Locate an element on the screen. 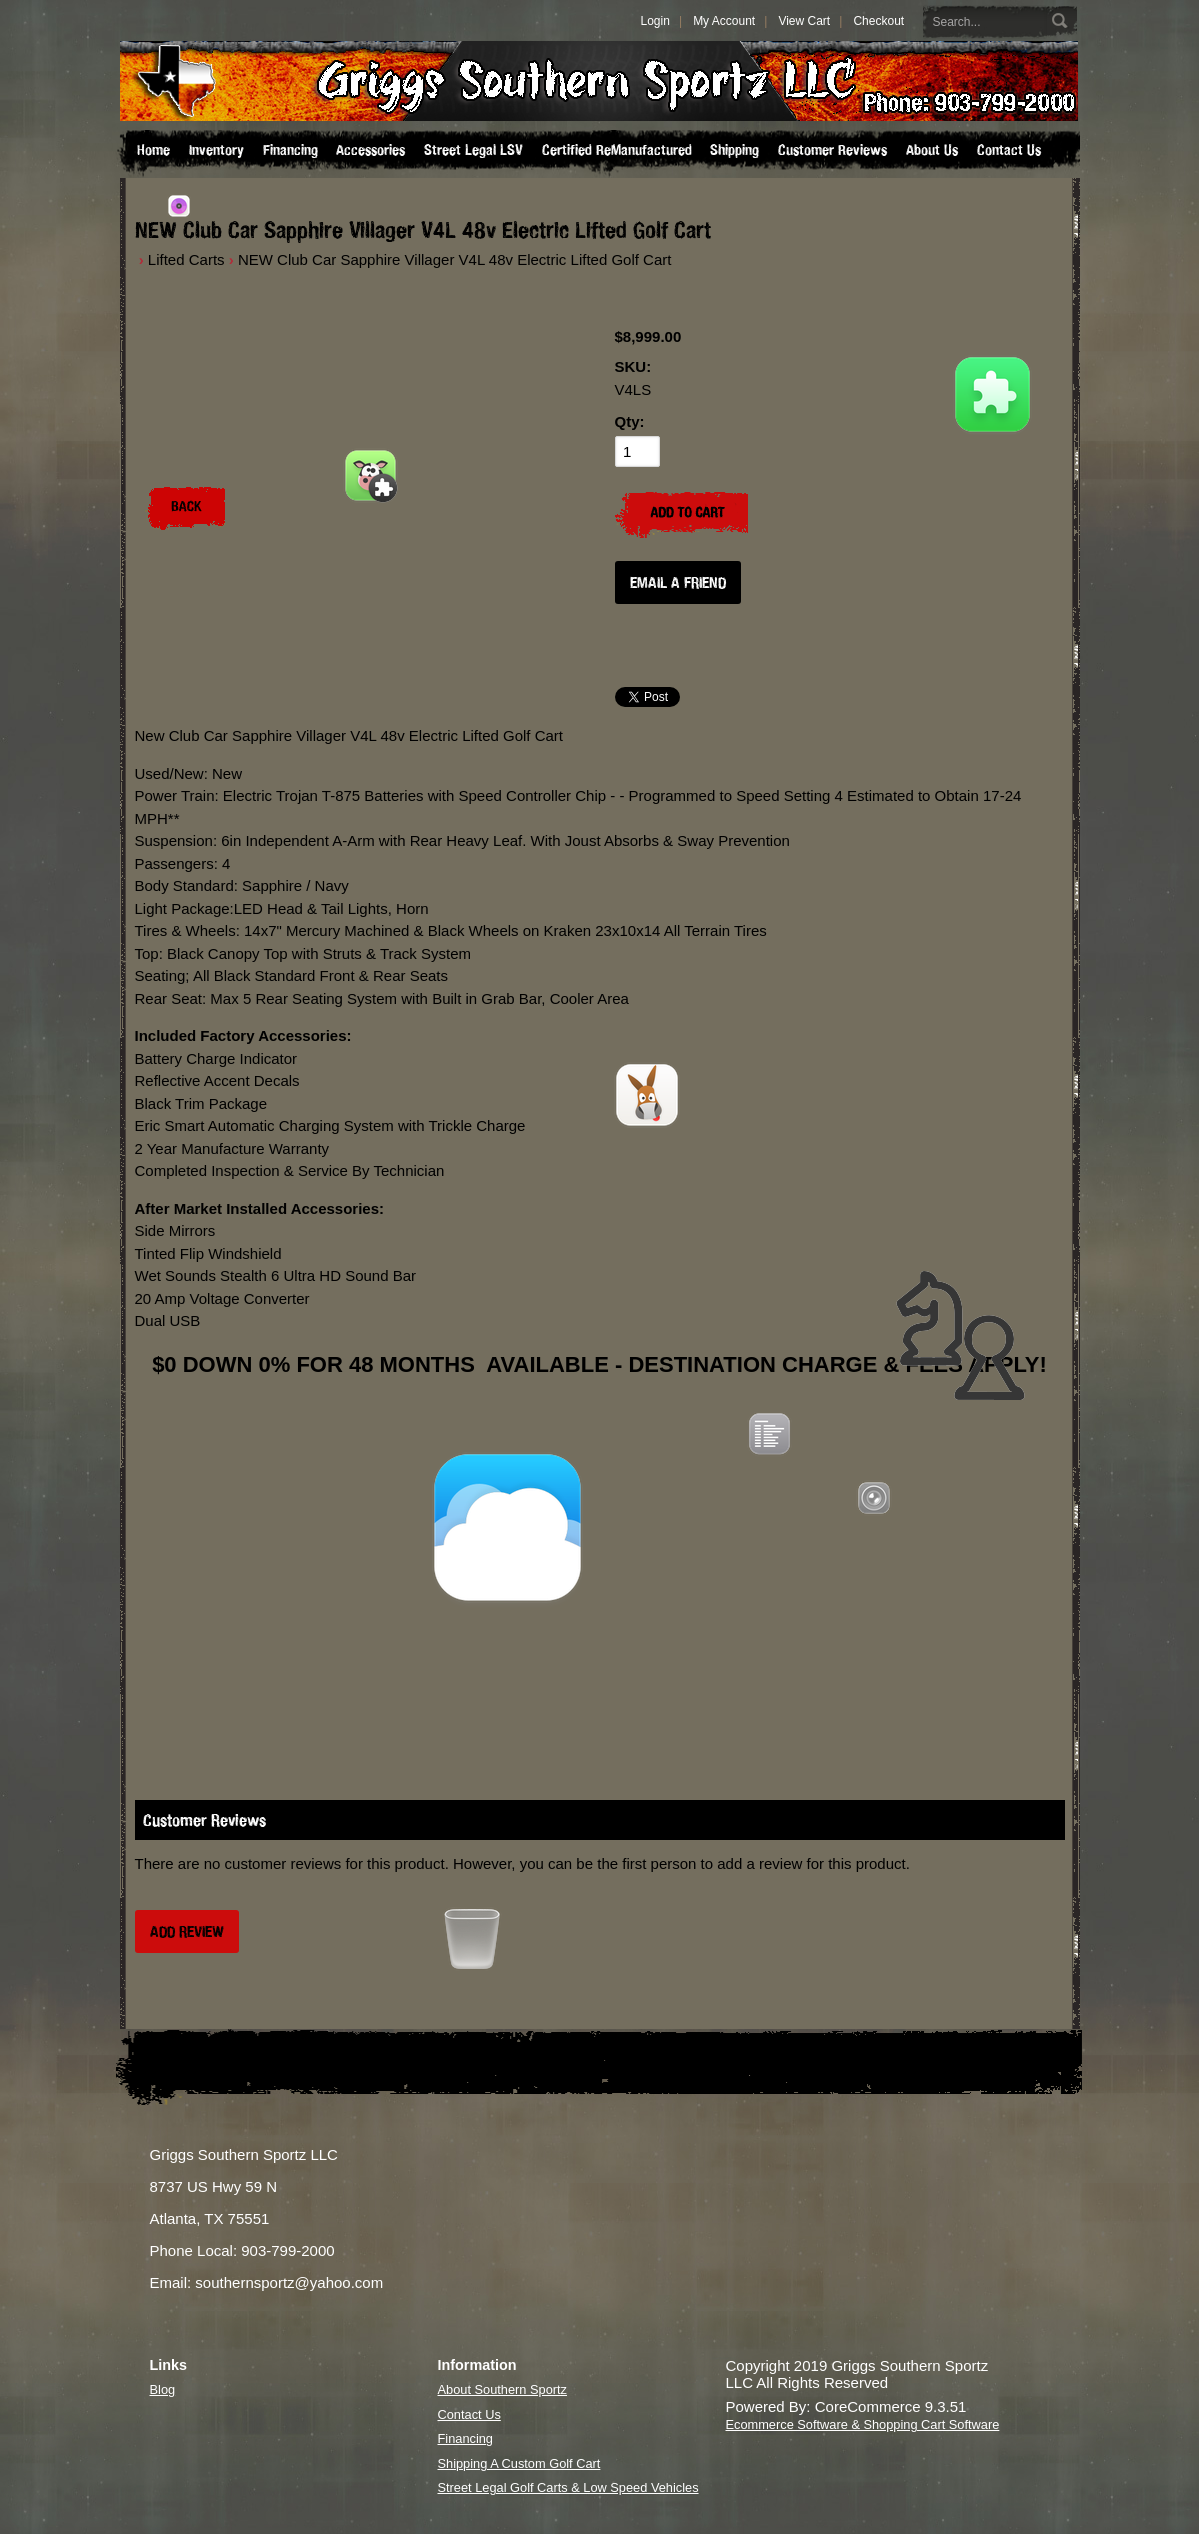 The width and height of the screenshot is (1199, 2534). open calf audio plugin suite is located at coordinates (370, 475).